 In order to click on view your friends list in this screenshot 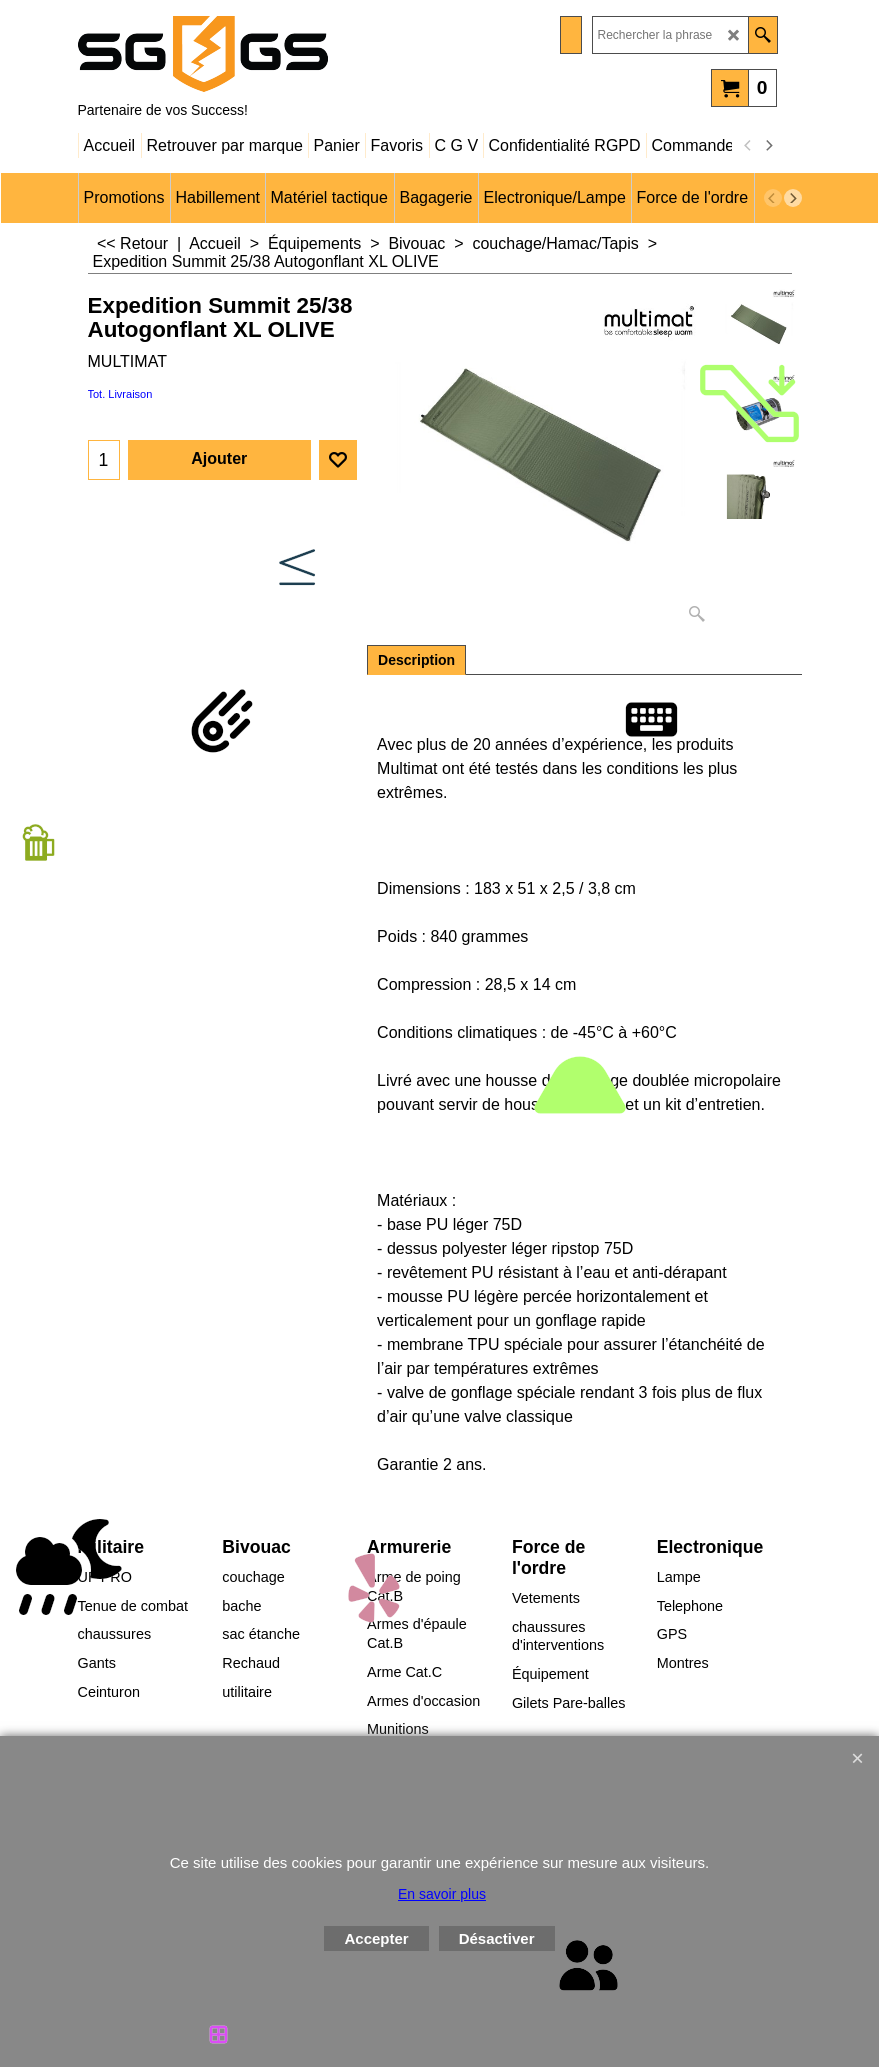, I will do `click(588, 1964)`.